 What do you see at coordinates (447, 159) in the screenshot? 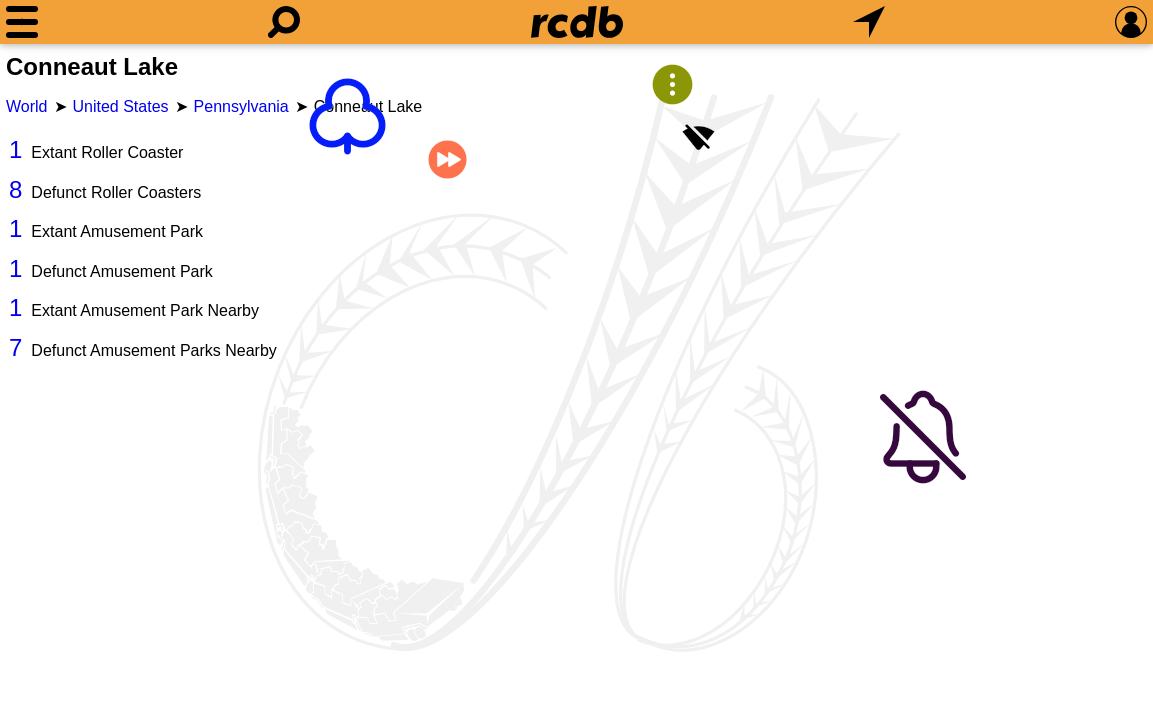
I see `skip forward to the next track` at bounding box center [447, 159].